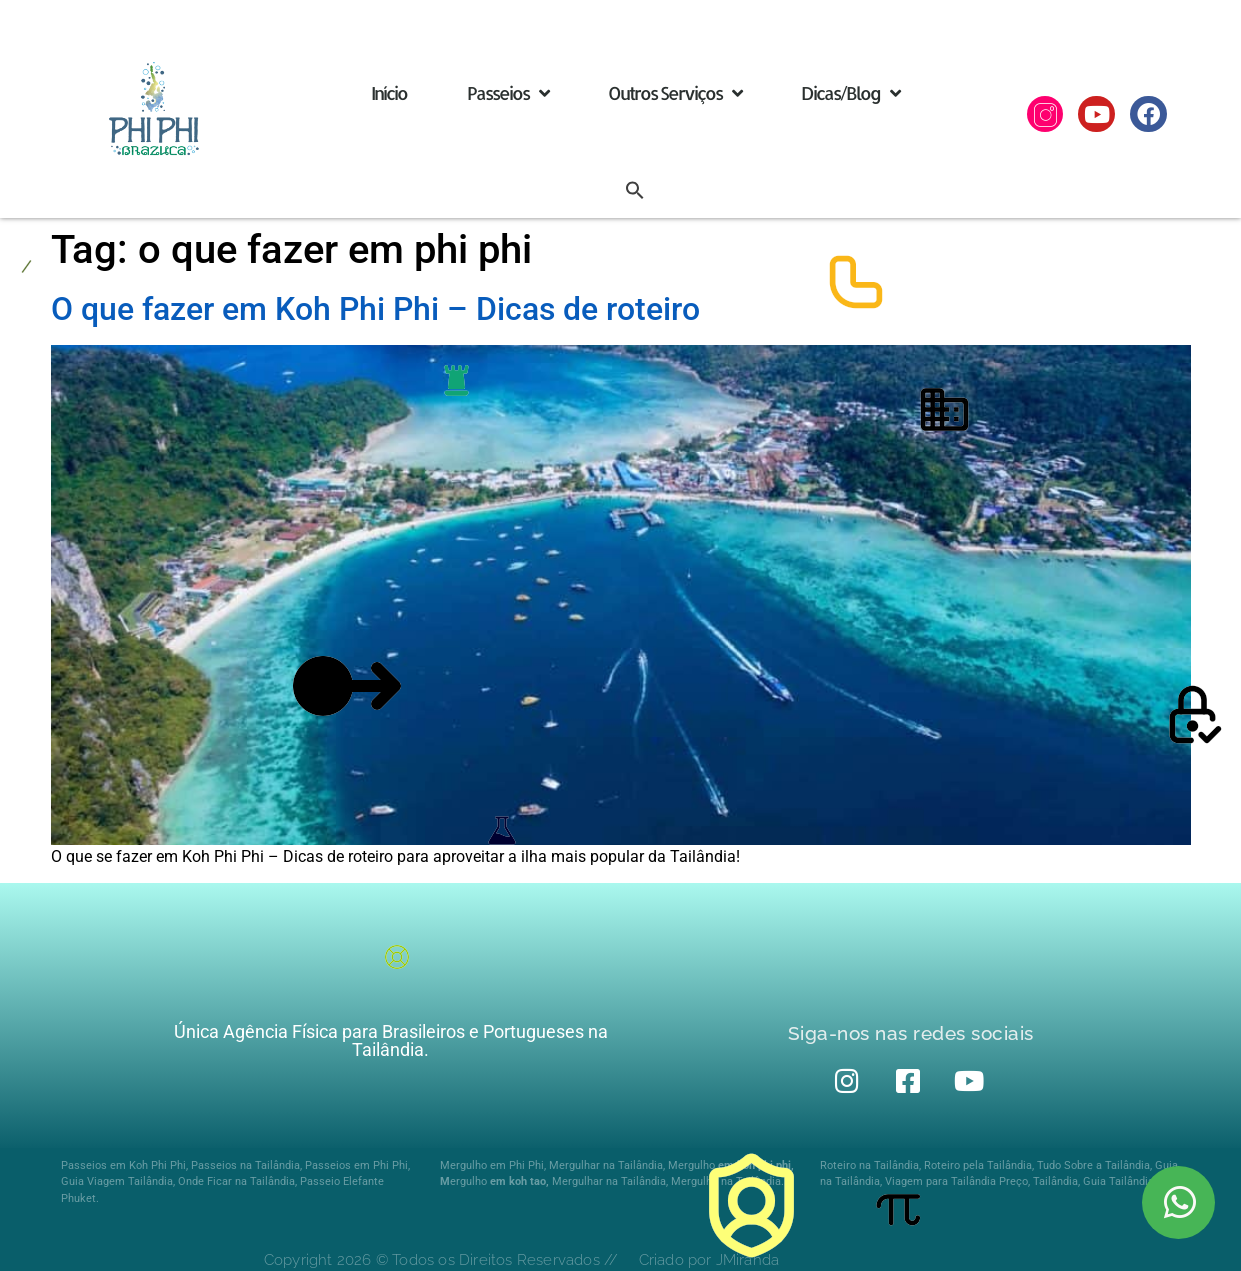 This screenshot has height=1271, width=1241. I want to click on access mathematical or scientific calculator functions, so click(899, 1209).